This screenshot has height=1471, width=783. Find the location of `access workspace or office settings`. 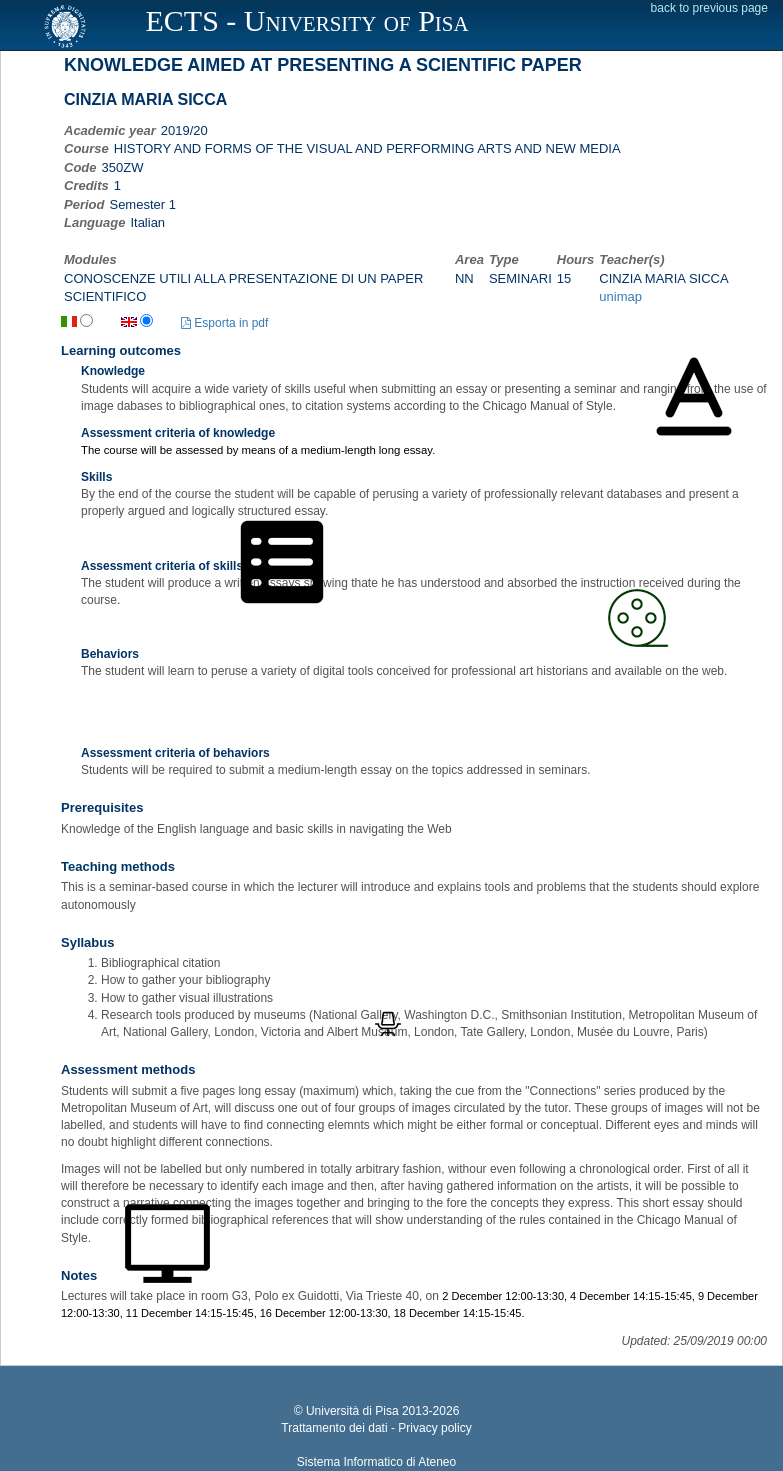

access workspace or office settings is located at coordinates (388, 1024).